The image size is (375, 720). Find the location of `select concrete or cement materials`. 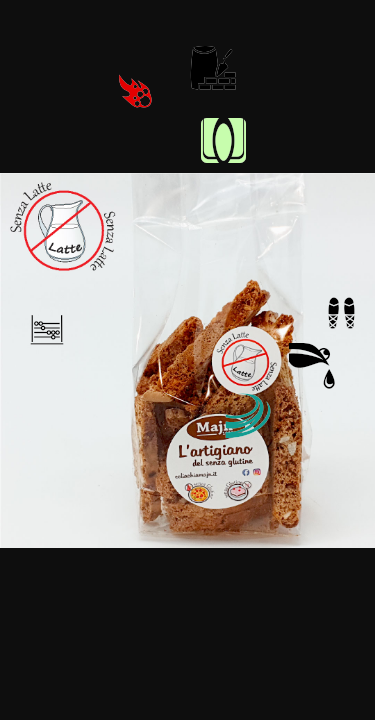

select concrete or cement materials is located at coordinates (213, 67).